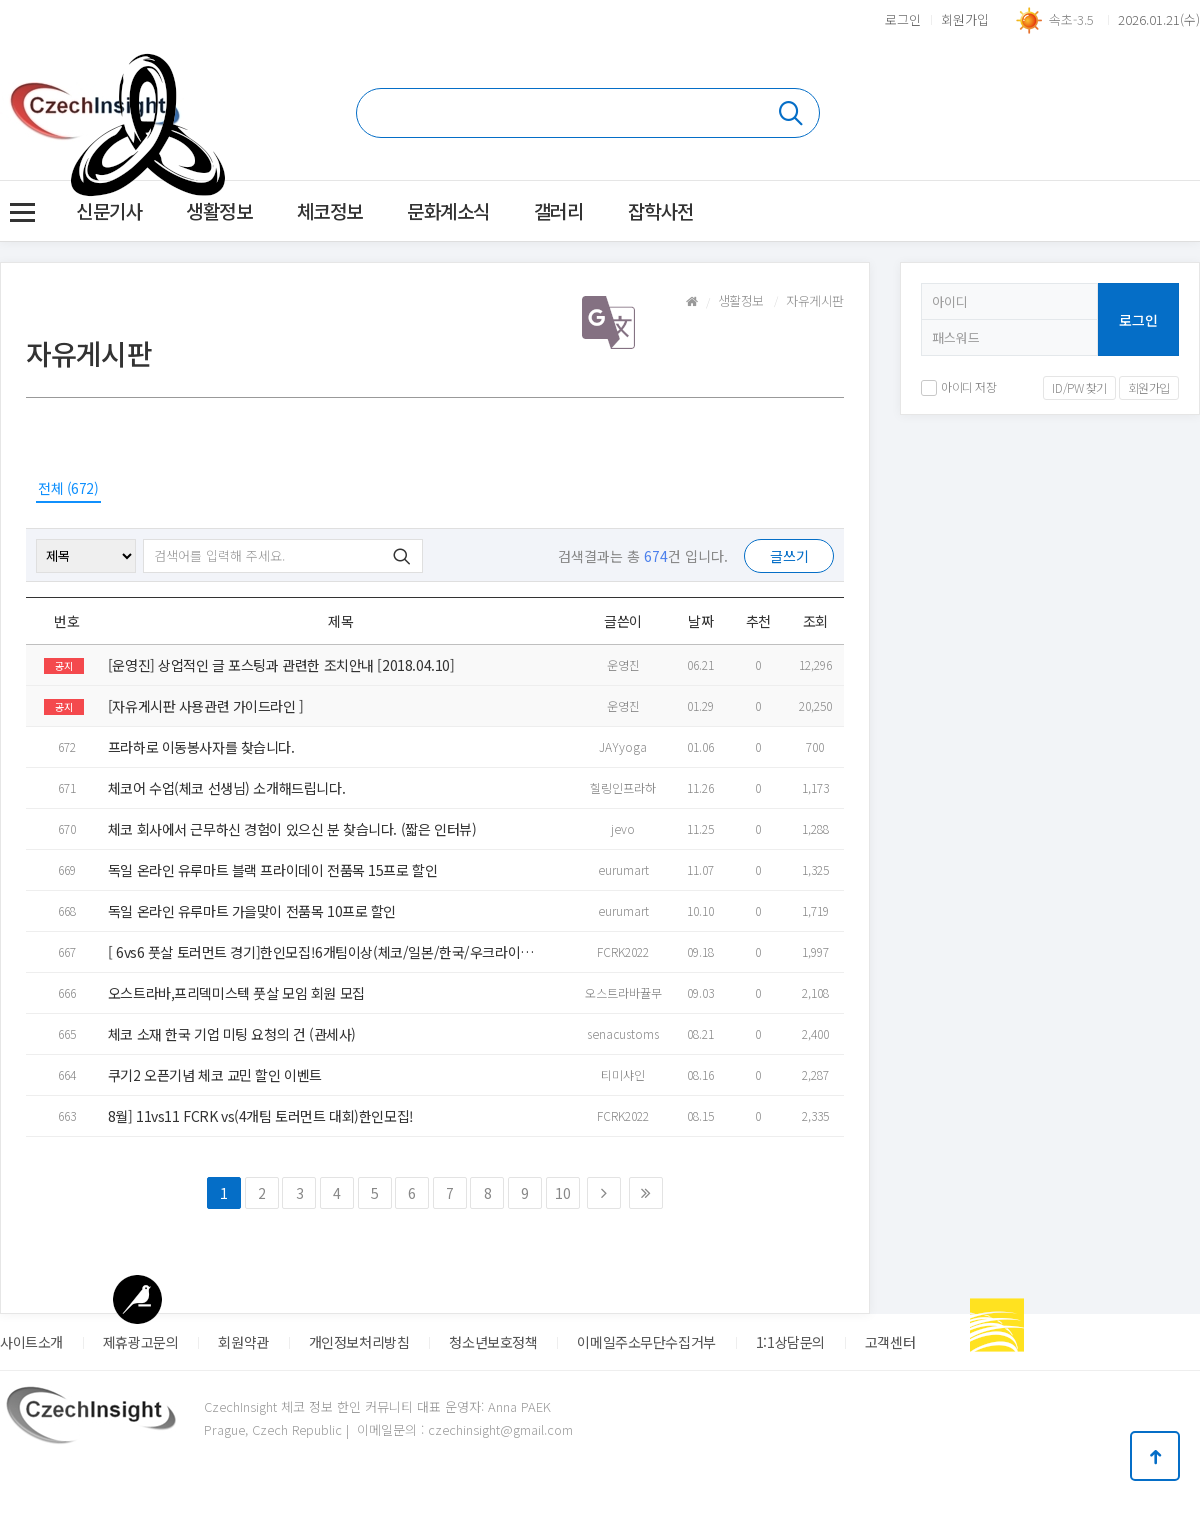  What do you see at coordinates (608, 322) in the screenshot?
I see `open google translate` at bounding box center [608, 322].